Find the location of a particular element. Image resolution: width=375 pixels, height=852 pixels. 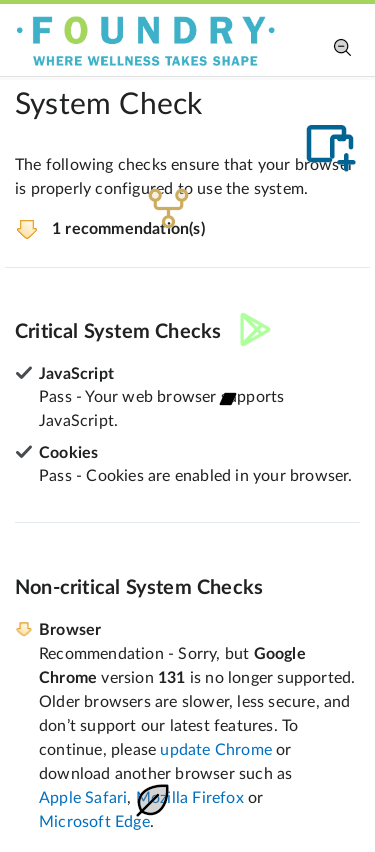

open google play store is located at coordinates (252, 329).